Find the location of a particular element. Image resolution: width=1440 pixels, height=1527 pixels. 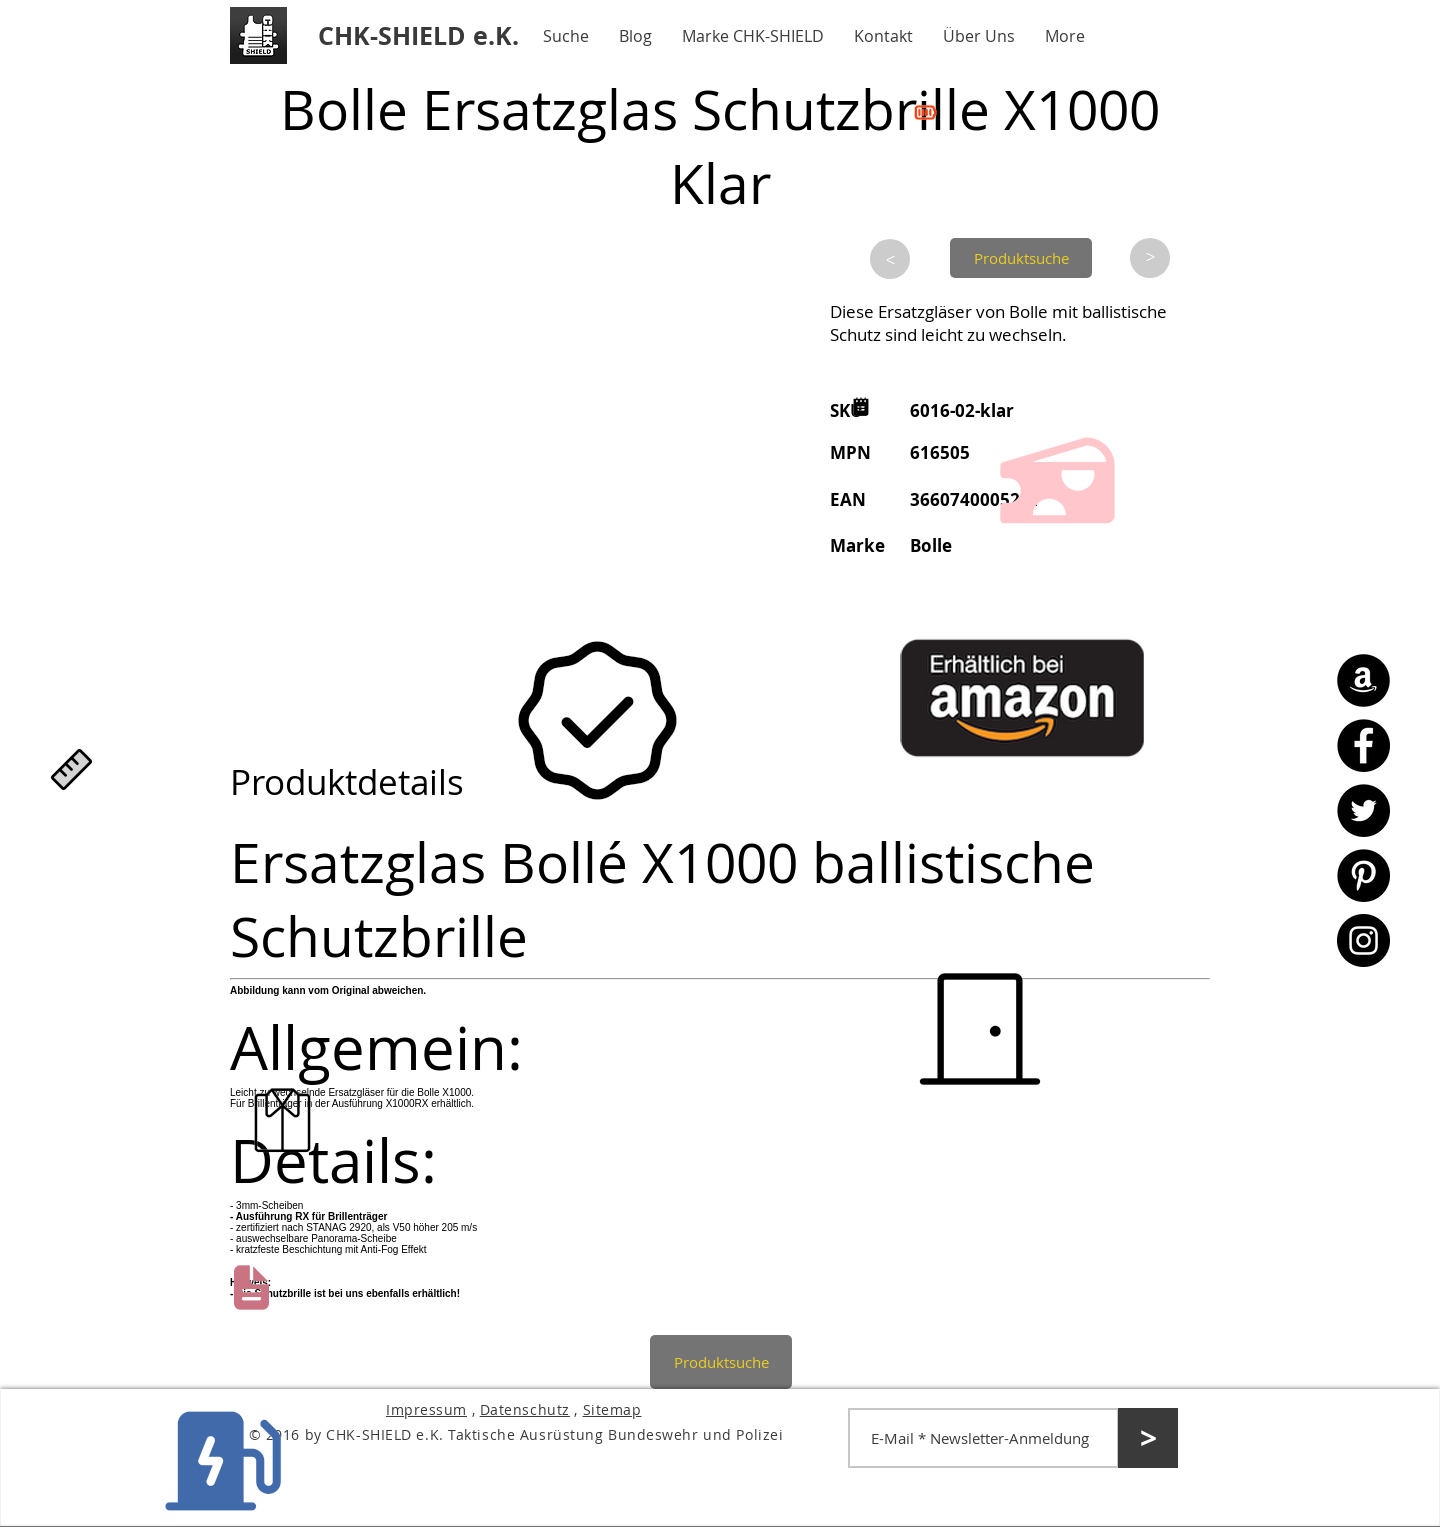

view document details is located at coordinates (251, 1287).